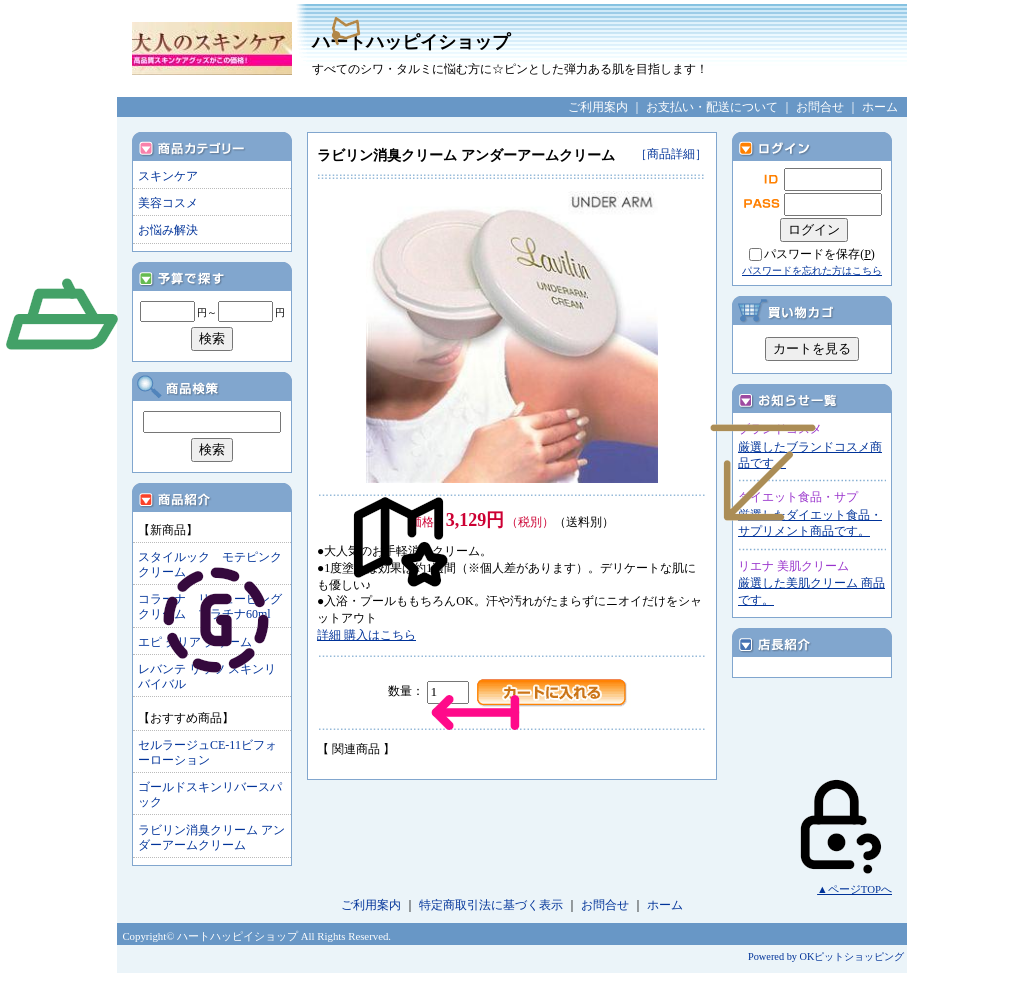 The image size is (1024, 993). I want to click on select ferry as transportation option, so click(62, 314).